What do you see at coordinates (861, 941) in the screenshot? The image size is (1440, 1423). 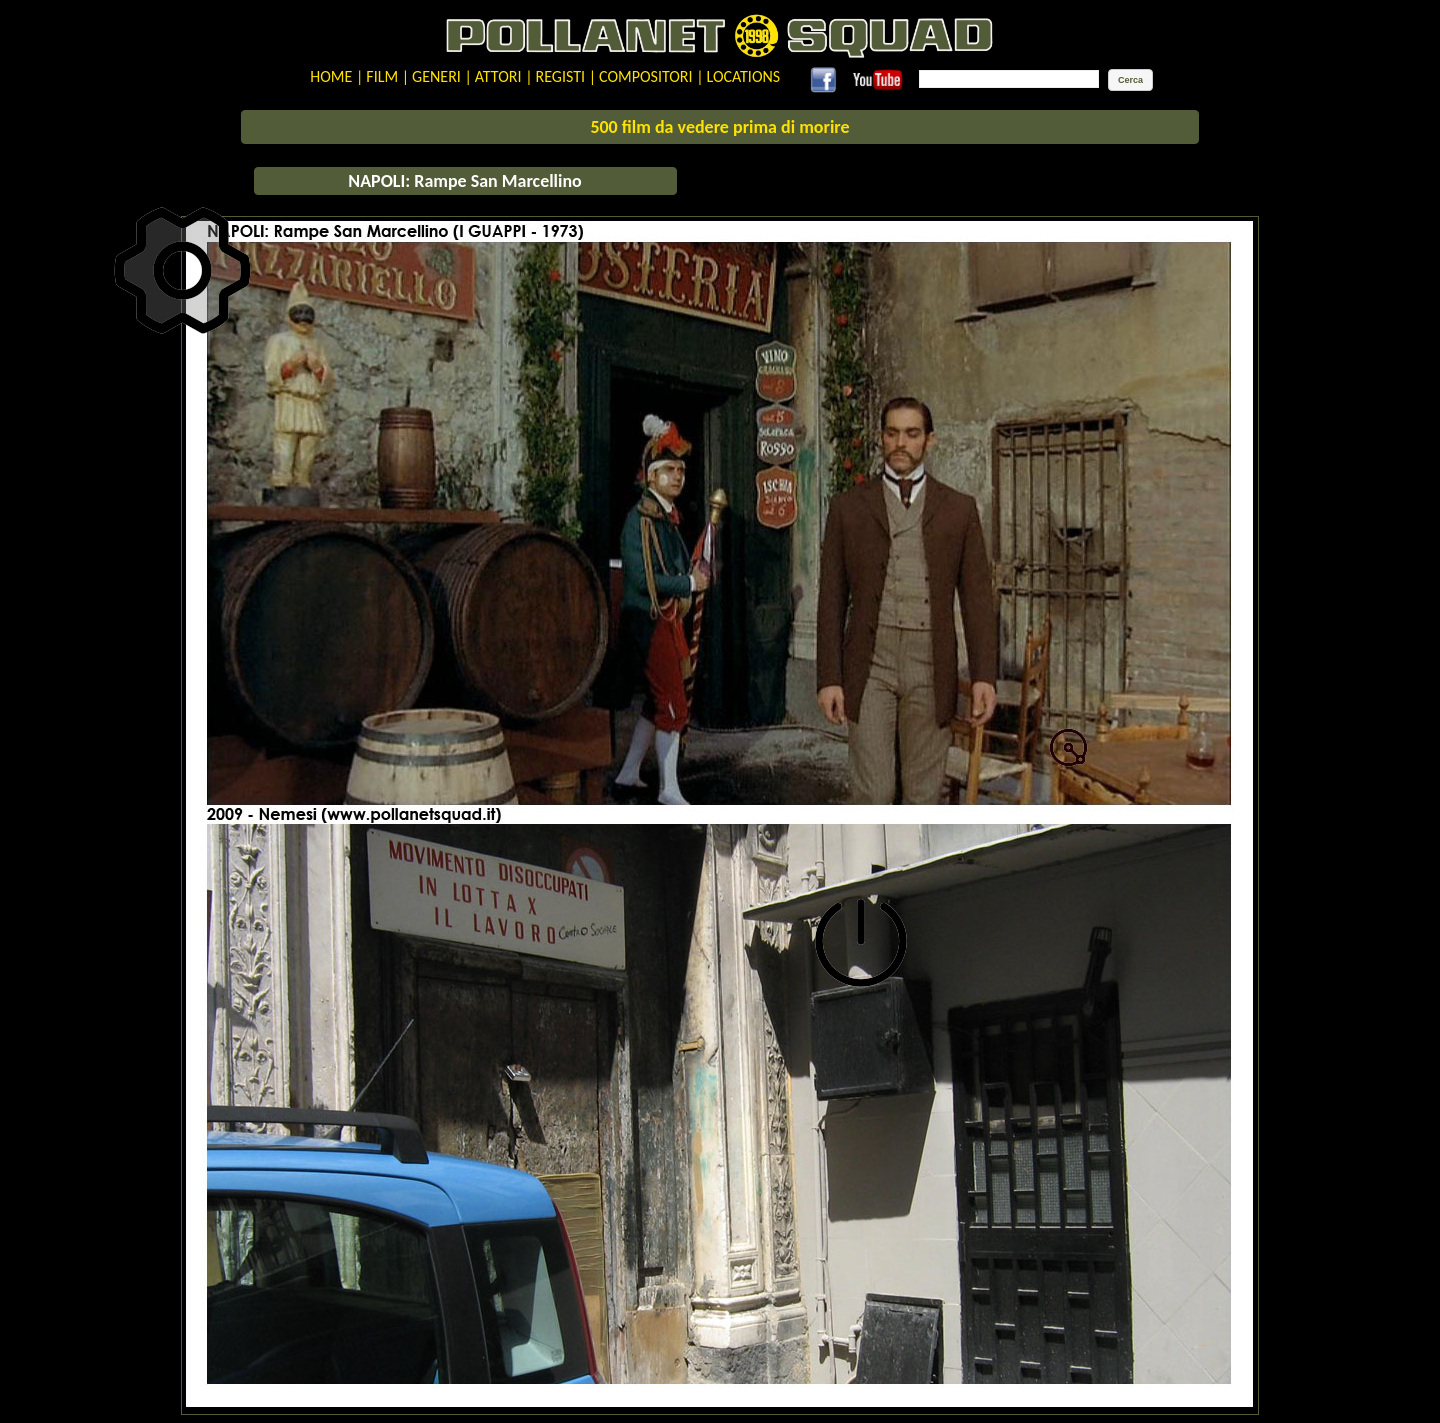 I see `turn device on or off` at bounding box center [861, 941].